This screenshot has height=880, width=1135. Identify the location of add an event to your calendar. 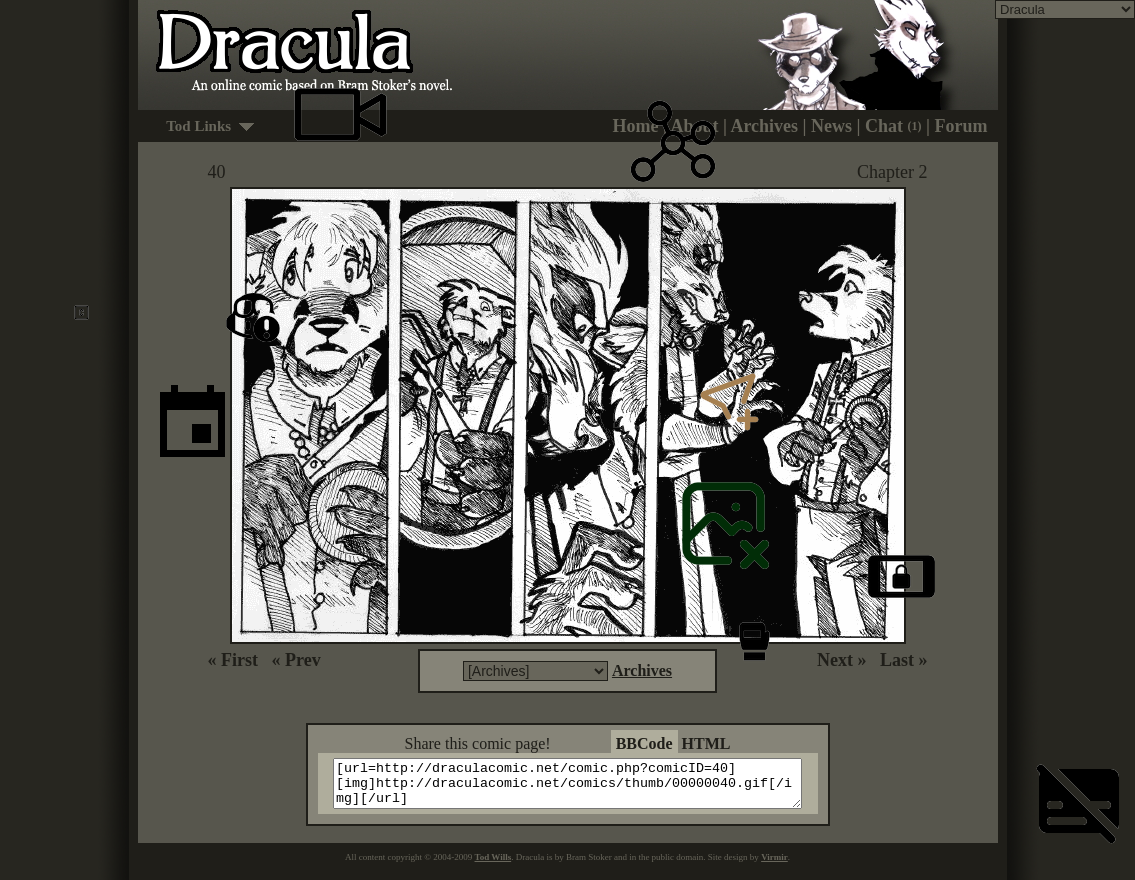
(192, 424).